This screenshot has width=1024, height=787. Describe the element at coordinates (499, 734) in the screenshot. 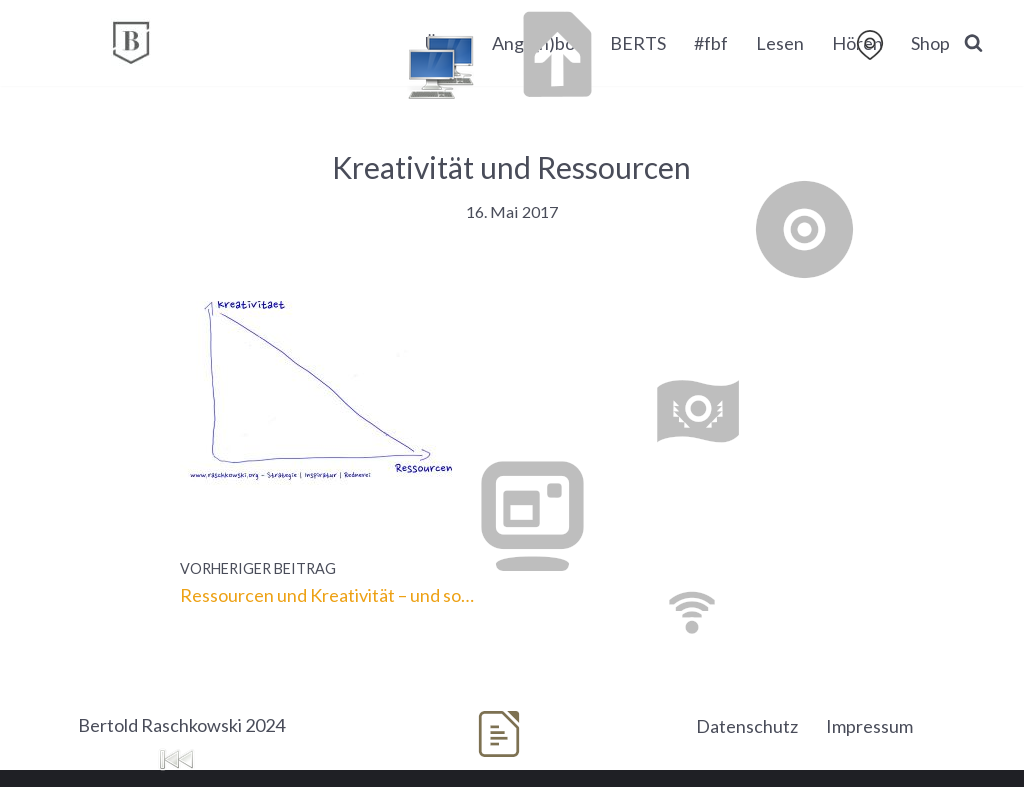

I see `open LibreOffice Writer document editor` at that location.